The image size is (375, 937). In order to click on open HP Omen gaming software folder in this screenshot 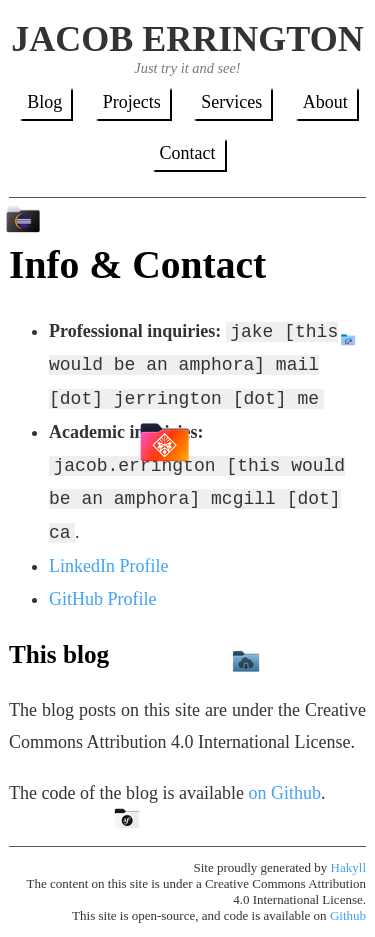, I will do `click(164, 443)`.